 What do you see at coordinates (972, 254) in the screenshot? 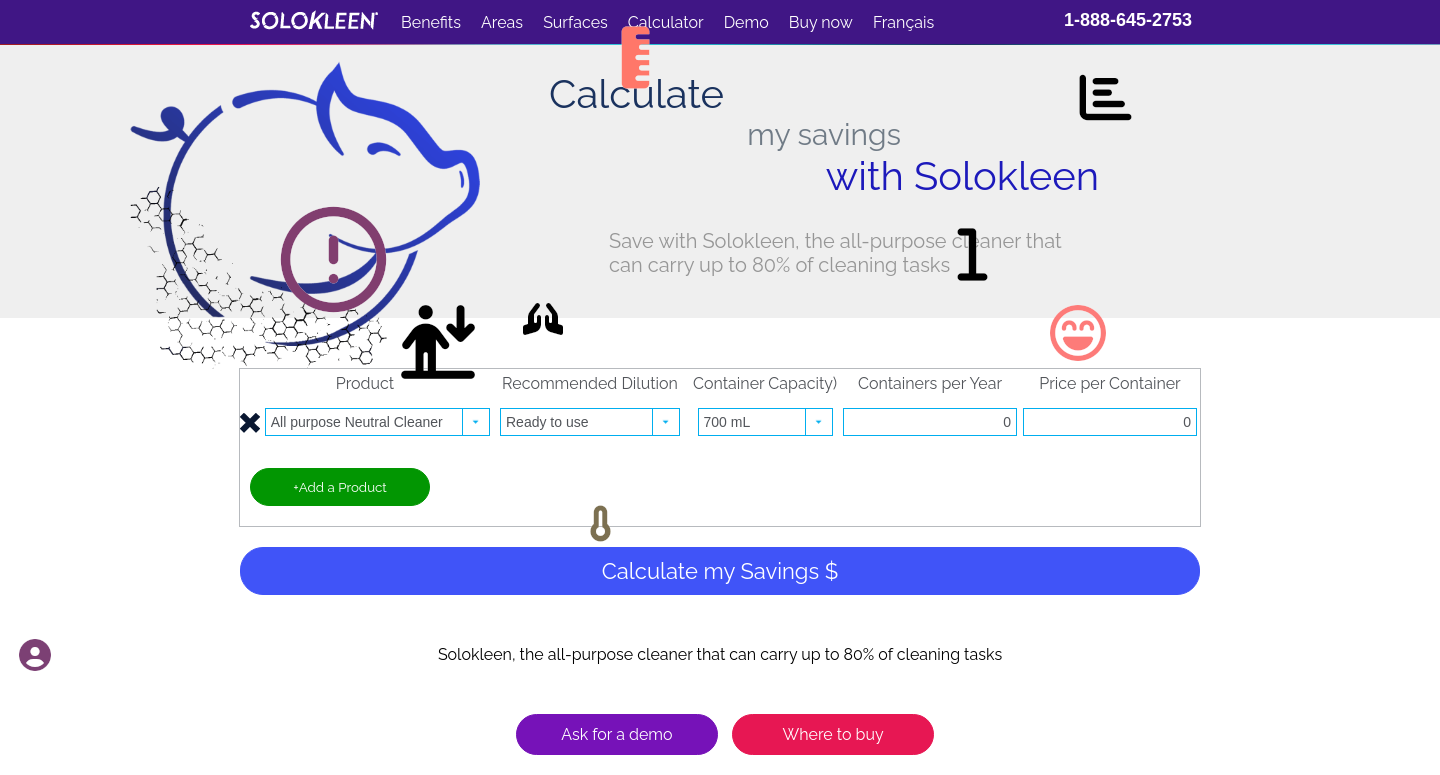
I see `indicates the number one or first item in a list` at bounding box center [972, 254].